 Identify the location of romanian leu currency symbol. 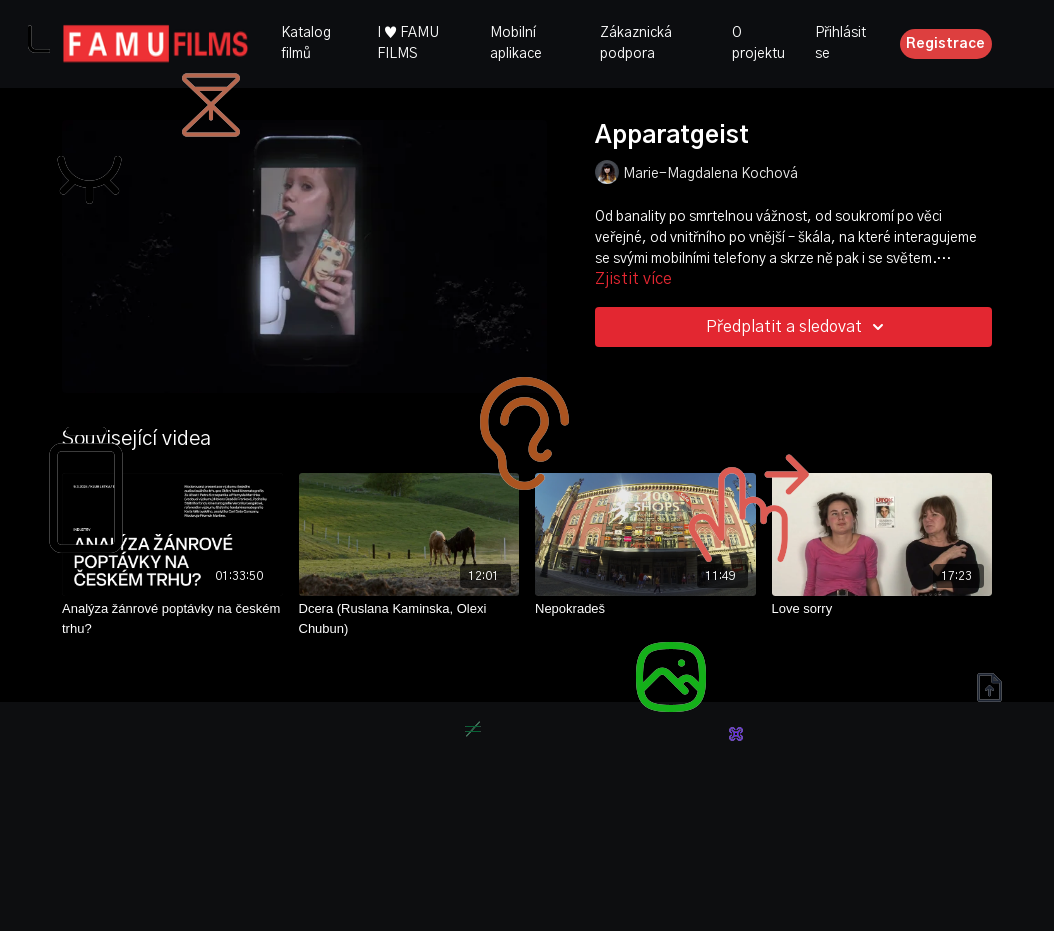
(39, 40).